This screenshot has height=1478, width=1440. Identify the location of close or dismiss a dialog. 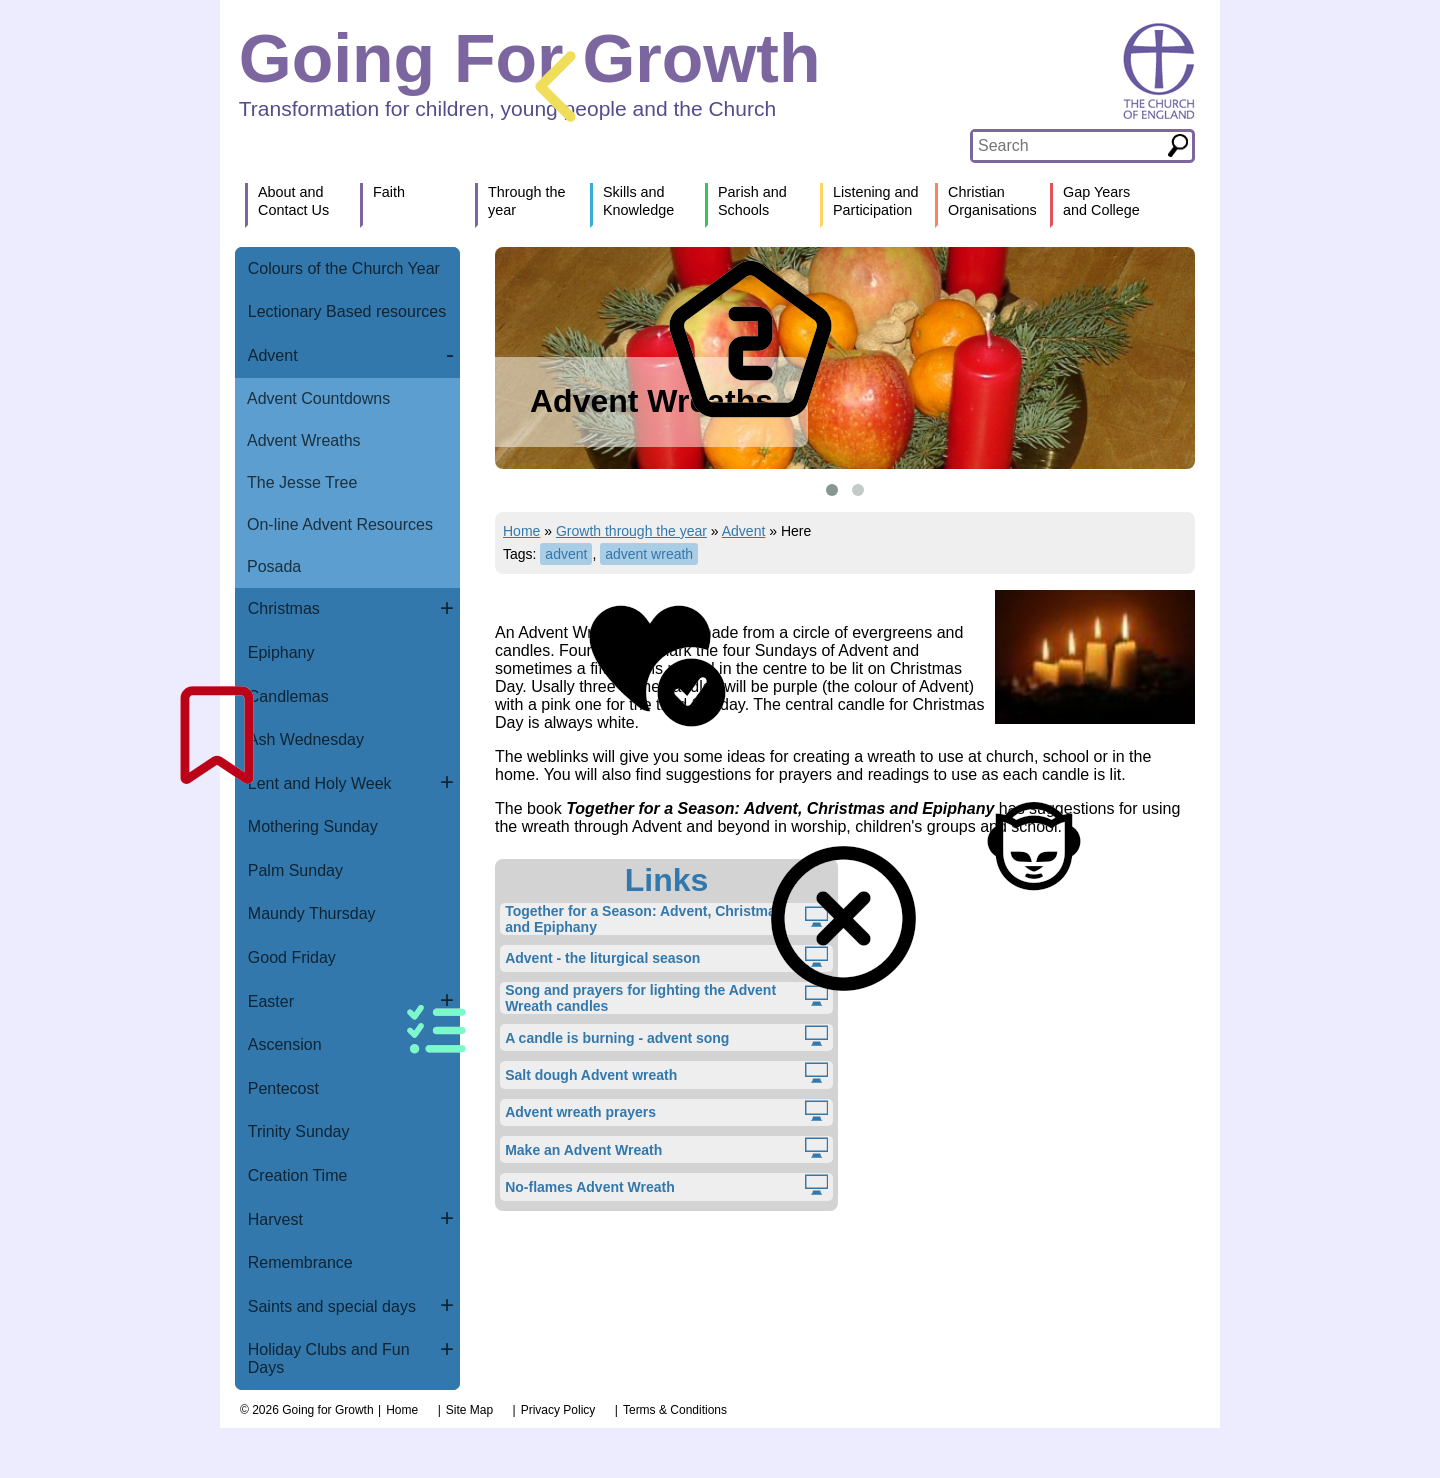
(843, 918).